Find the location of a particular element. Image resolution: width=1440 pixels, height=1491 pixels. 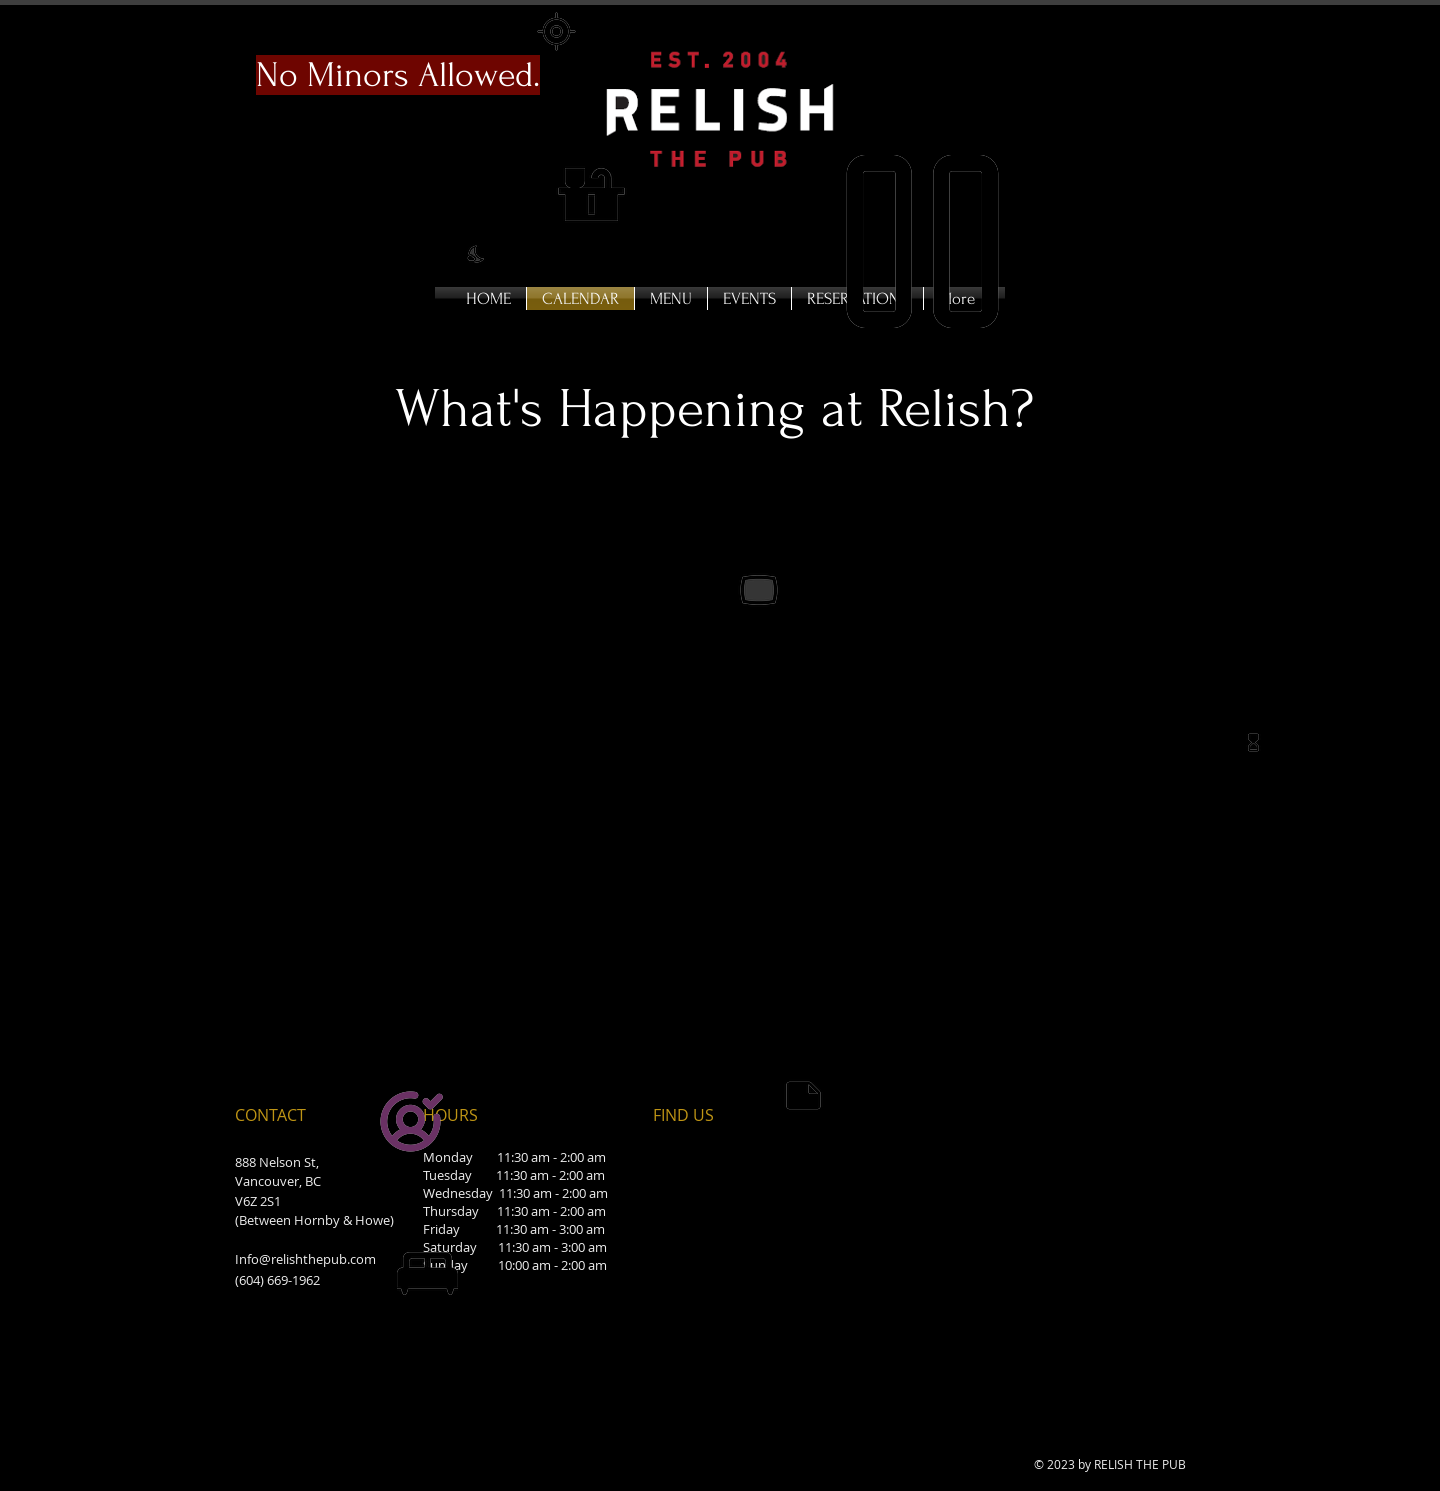

verified user profile is located at coordinates (410, 1121).